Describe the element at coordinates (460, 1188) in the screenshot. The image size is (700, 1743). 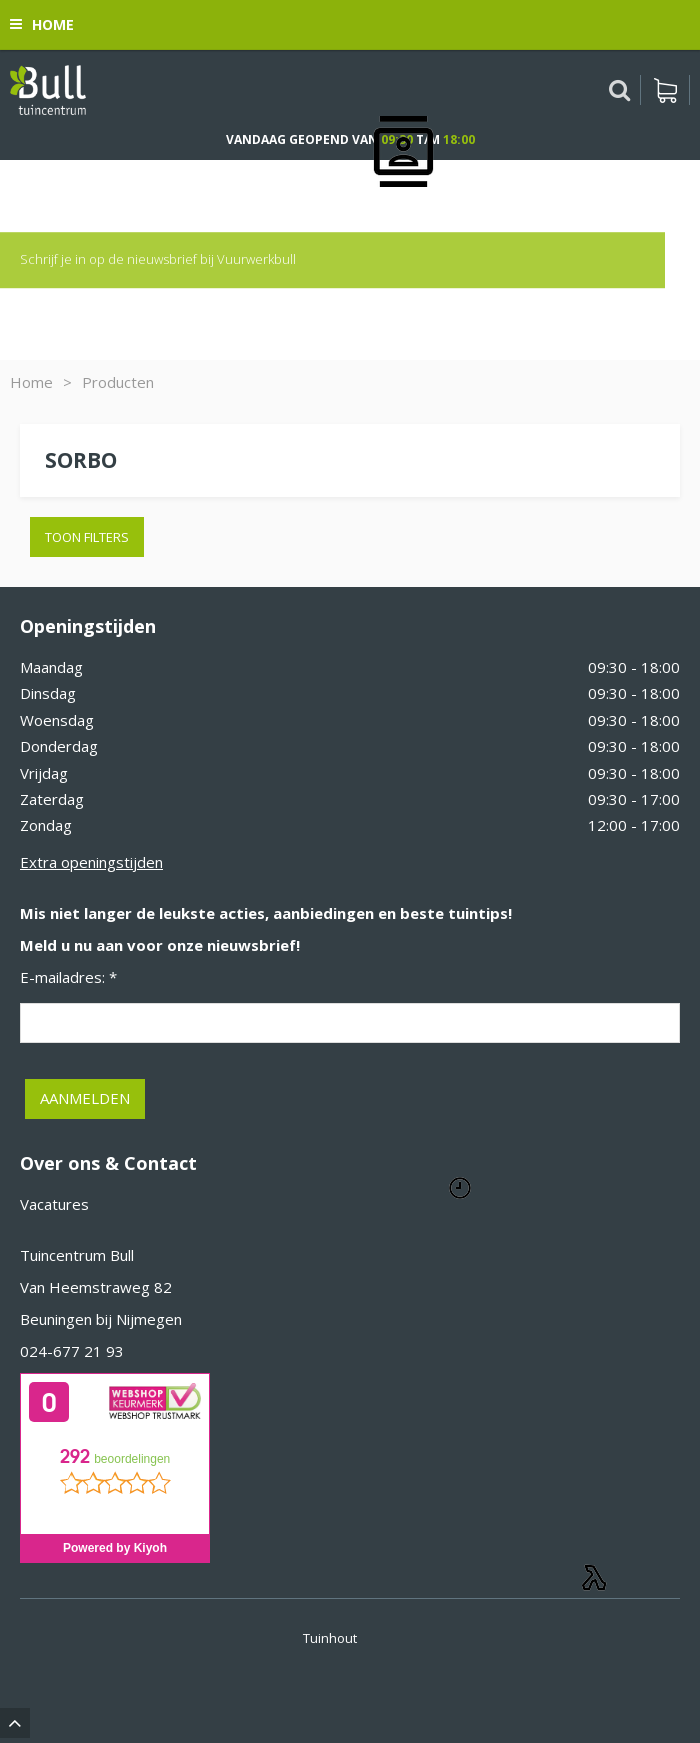
I see `view current time` at that location.